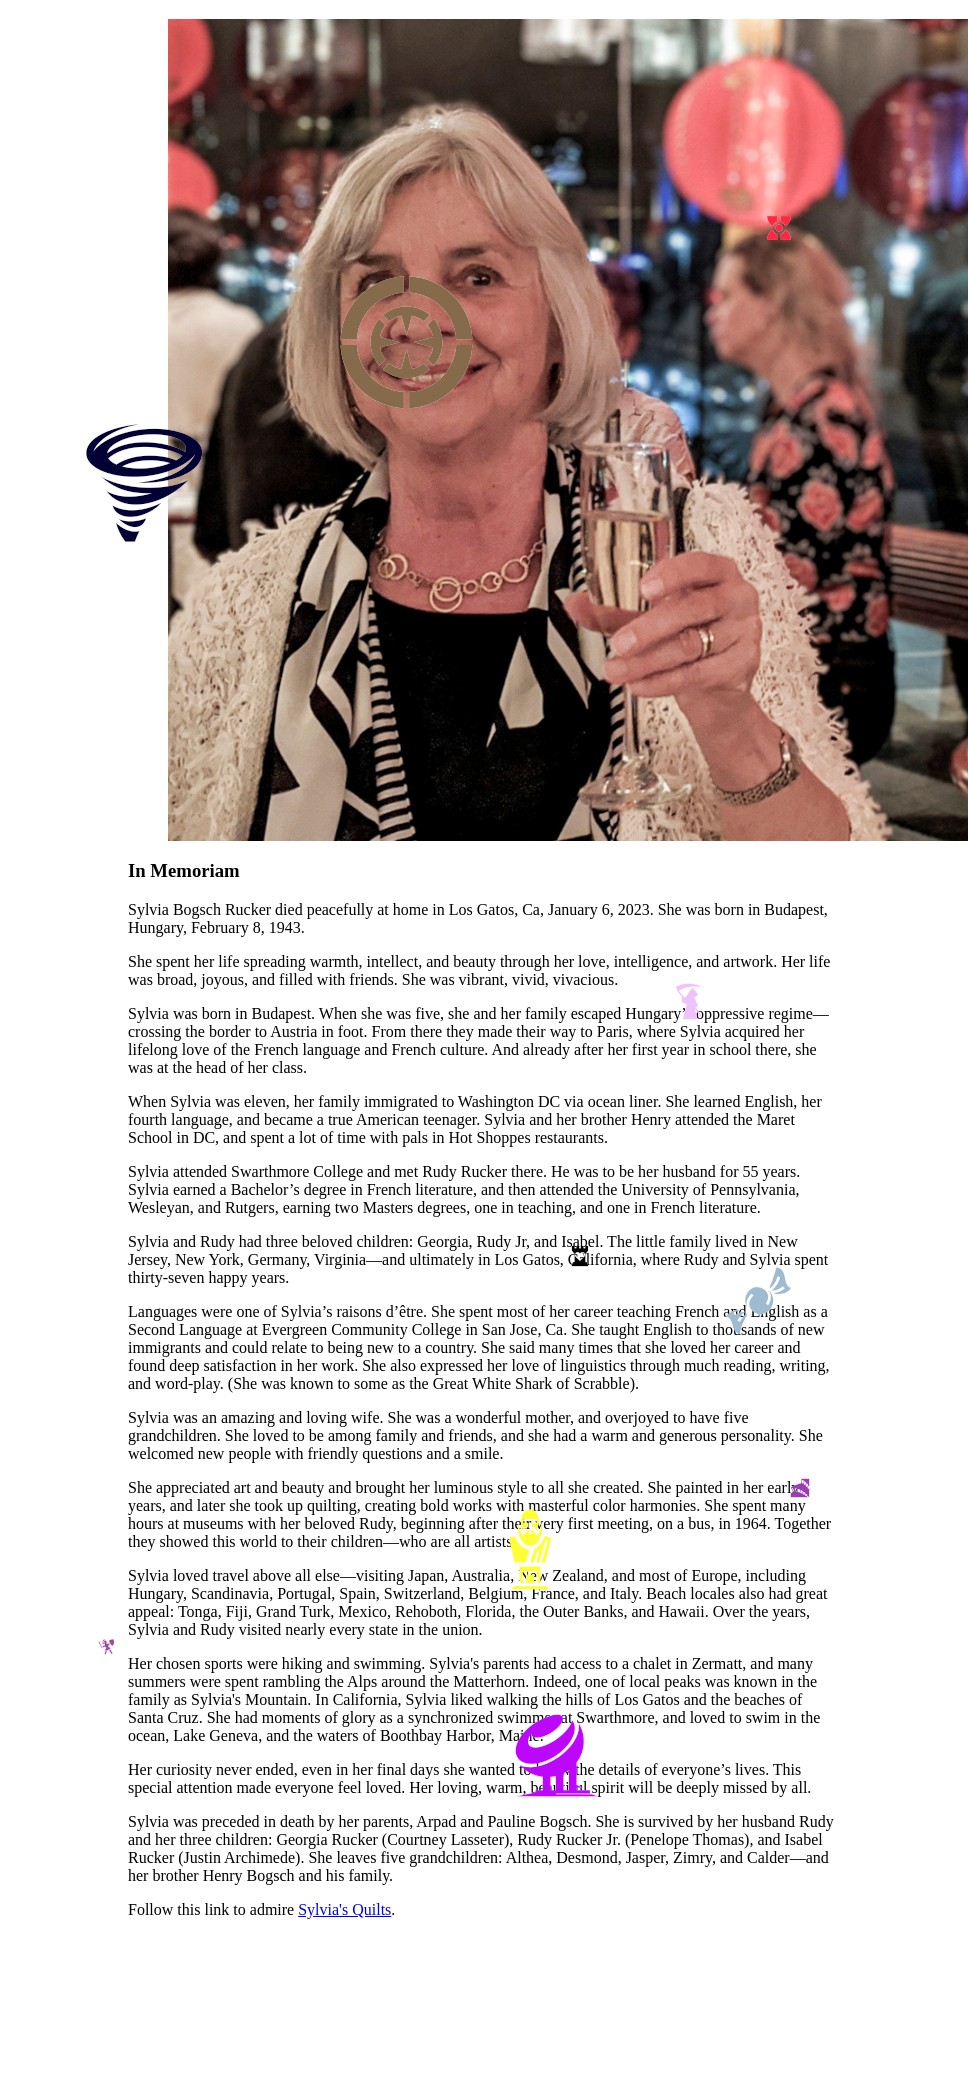 The width and height of the screenshot is (968, 2079). Describe the element at coordinates (556, 1755) in the screenshot. I see `satellite dish or radar antenna icon` at that location.